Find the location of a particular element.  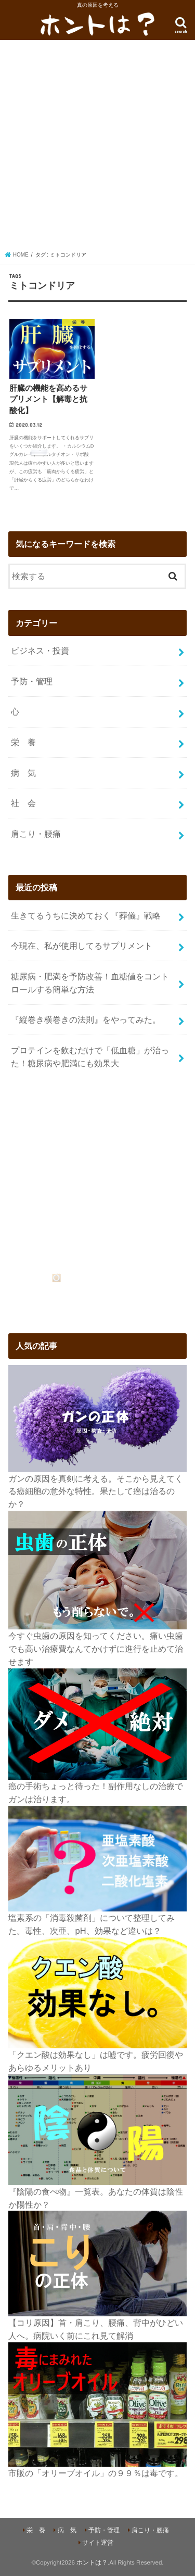

access time capsule backup settings is located at coordinates (39, 451).